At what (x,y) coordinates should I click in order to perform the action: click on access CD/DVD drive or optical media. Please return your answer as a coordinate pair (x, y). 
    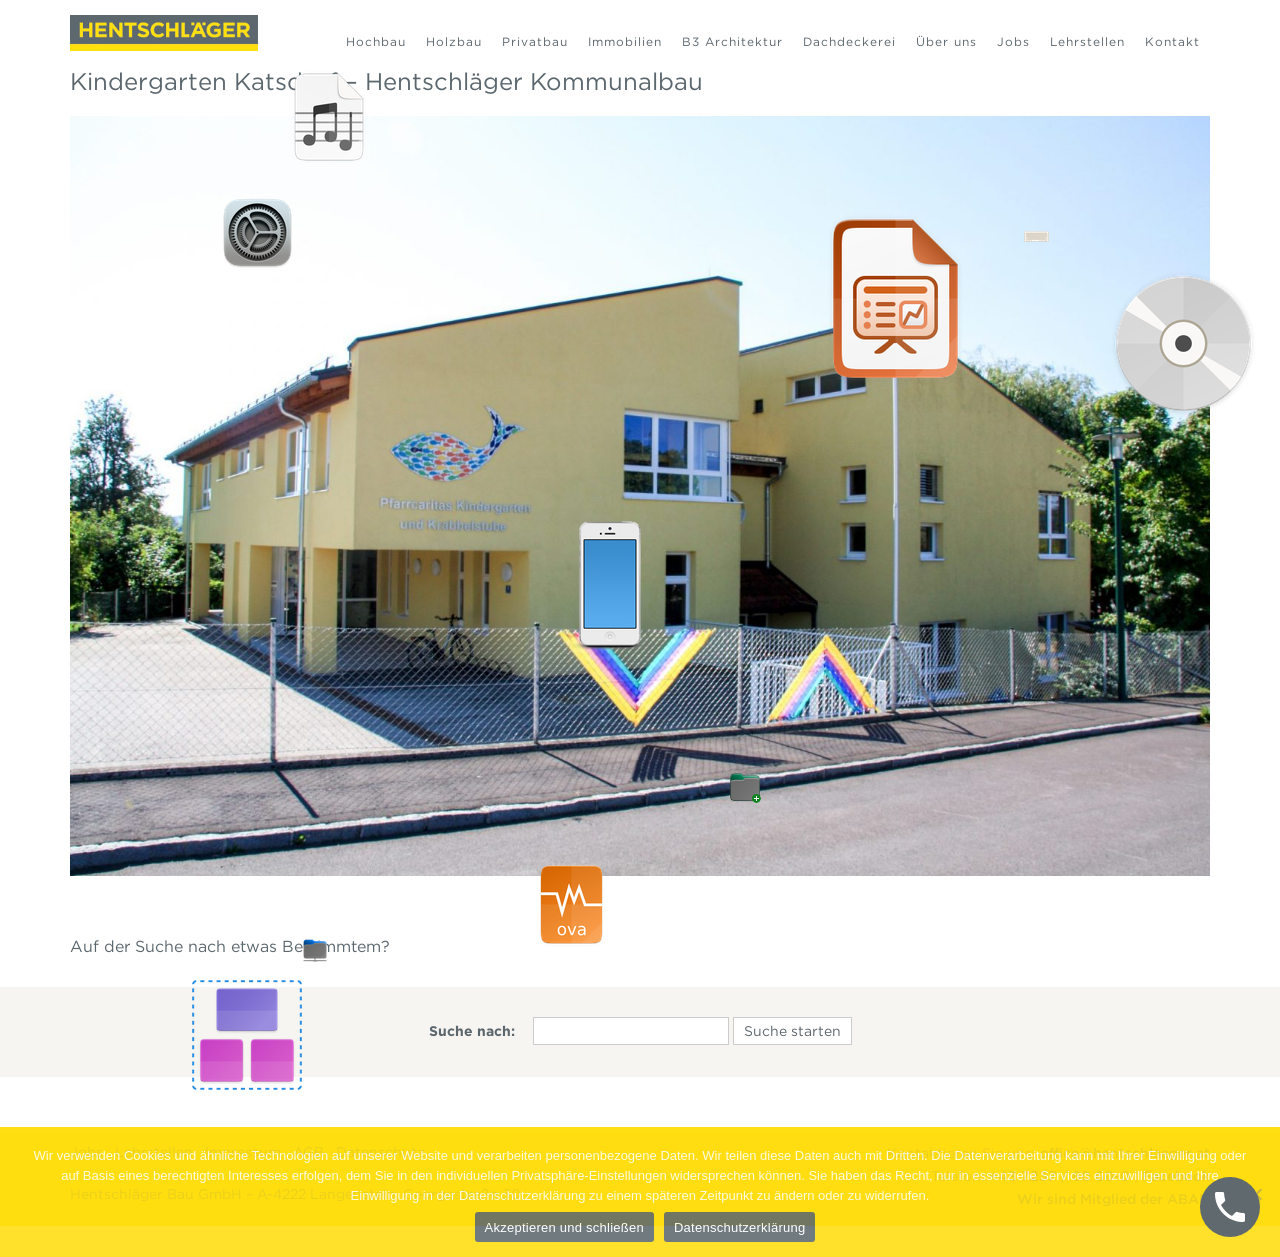
    Looking at the image, I should click on (1183, 343).